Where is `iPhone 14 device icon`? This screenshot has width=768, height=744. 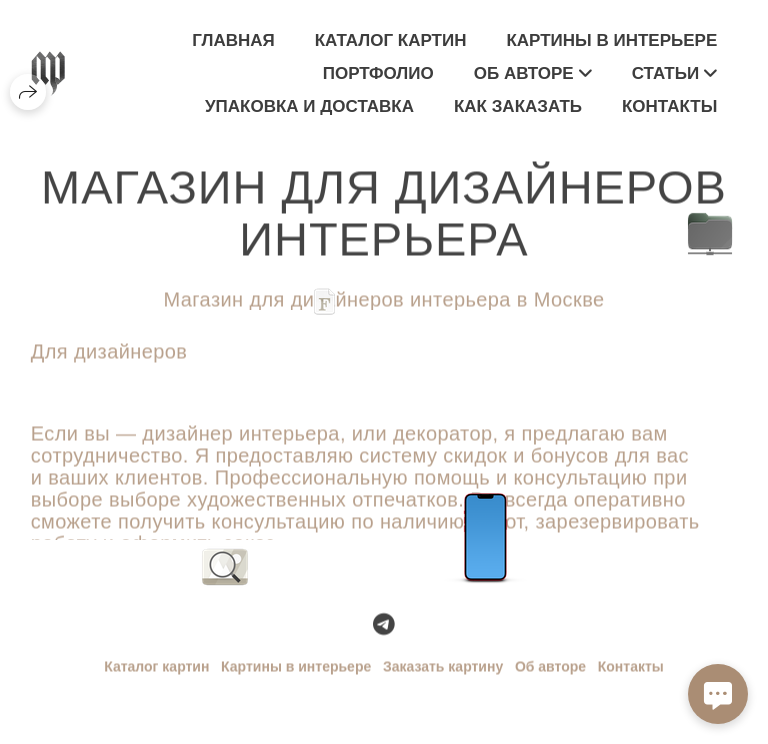
iPhone 14 device icon is located at coordinates (485, 538).